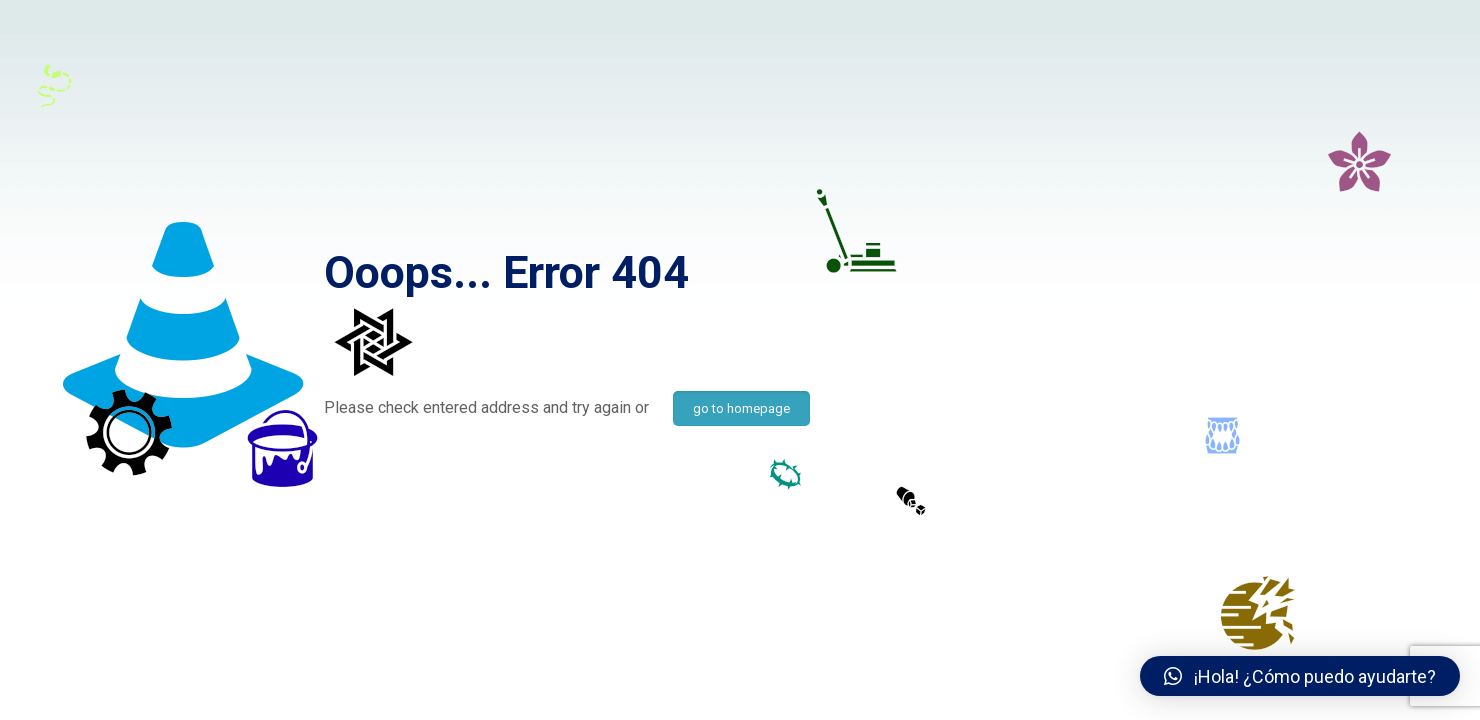 This screenshot has height=720, width=1480. Describe the element at coordinates (858, 229) in the screenshot. I see `access floor cleaning or maintenance tools` at that location.